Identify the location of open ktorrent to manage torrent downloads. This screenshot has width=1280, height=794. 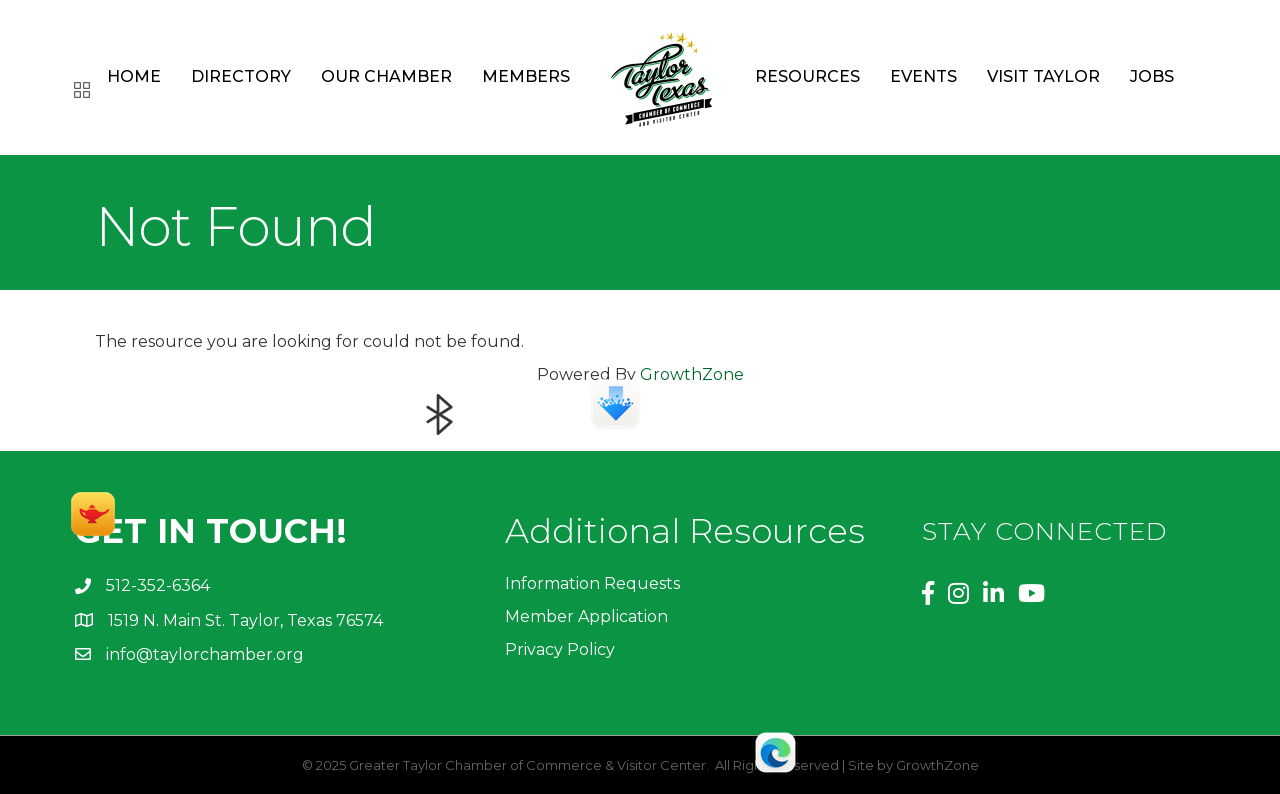
(615, 403).